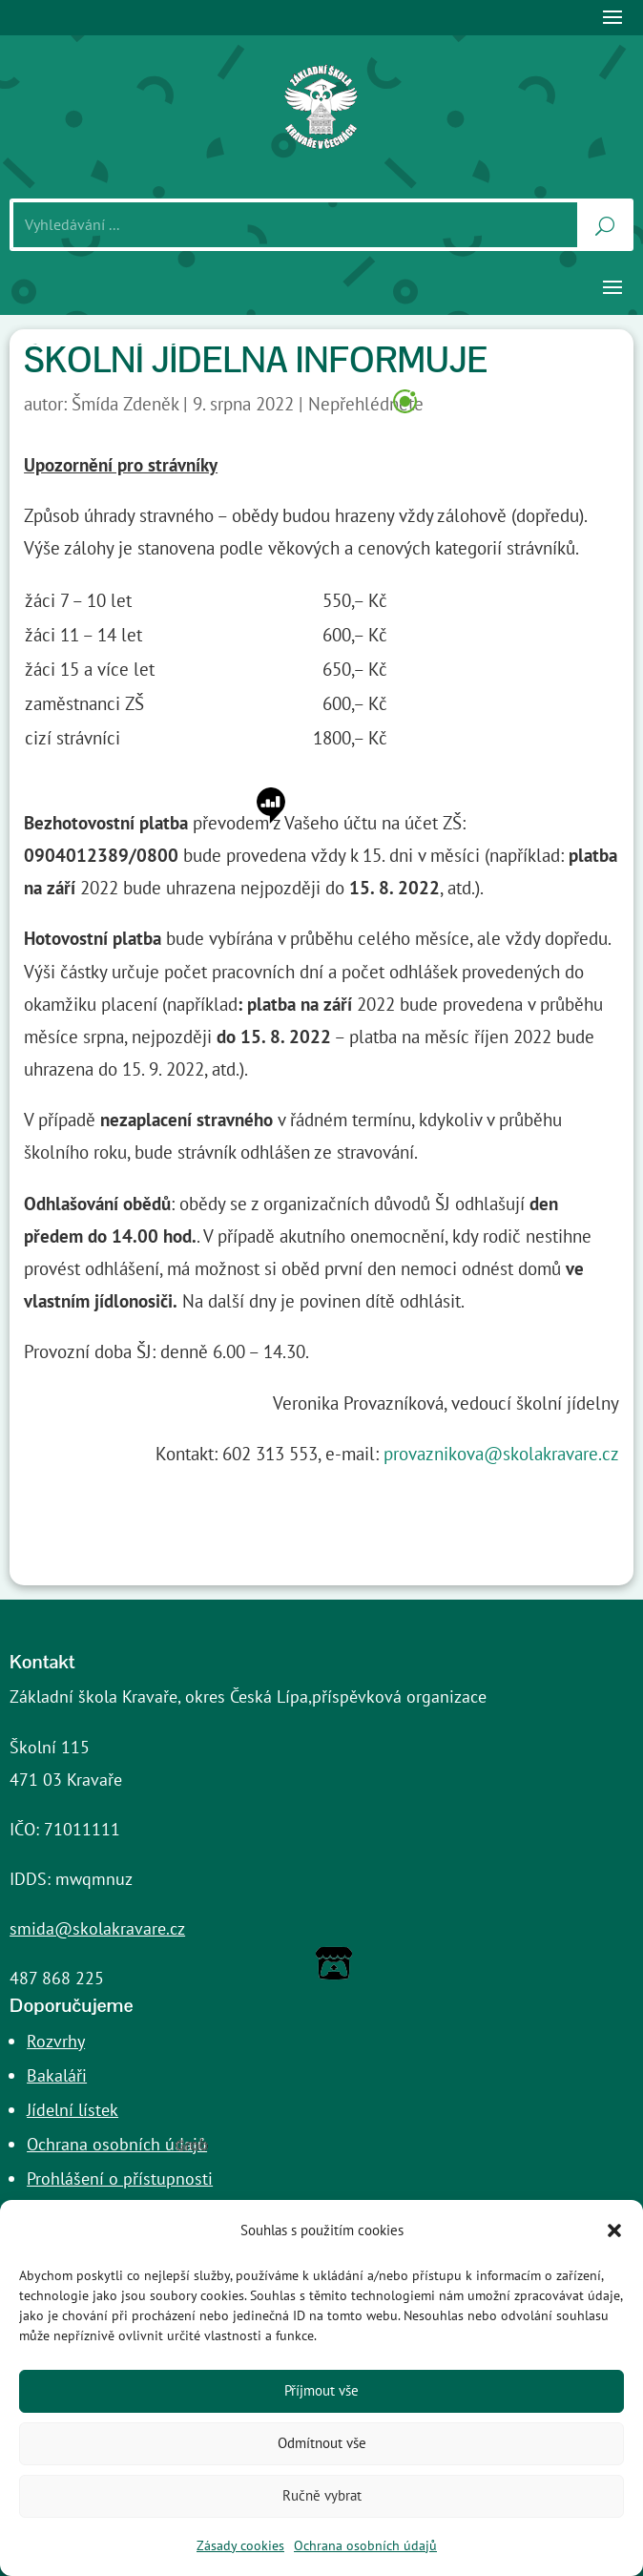 The image size is (643, 2576). Describe the element at coordinates (192, 2145) in the screenshot. I see `open the Grab app` at that location.